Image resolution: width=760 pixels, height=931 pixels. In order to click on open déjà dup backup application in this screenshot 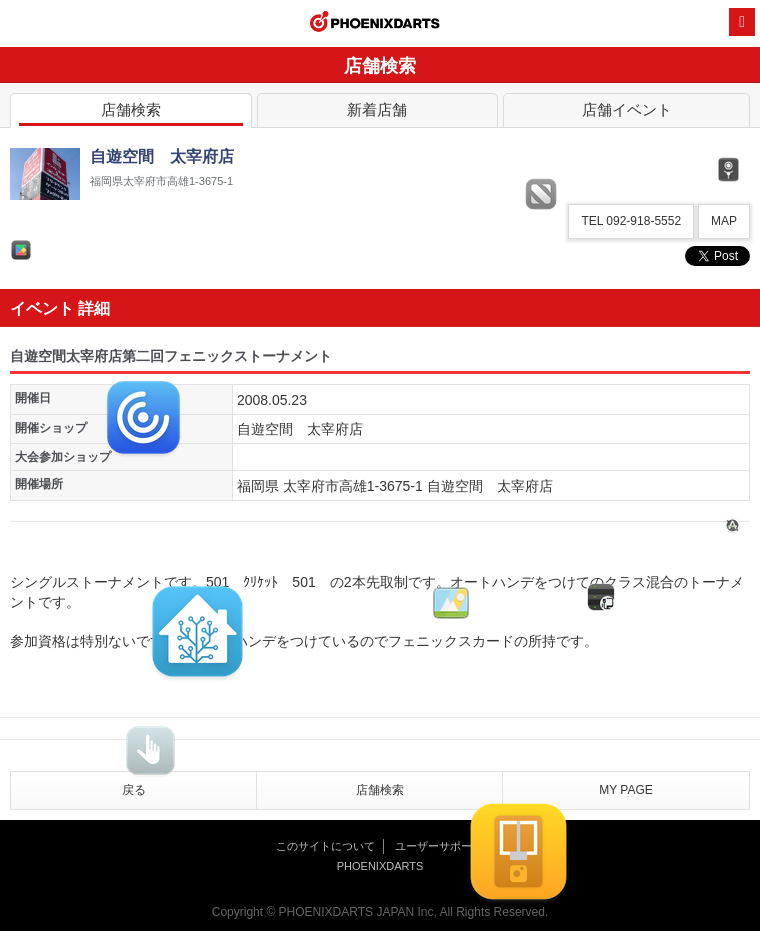, I will do `click(728, 169)`.